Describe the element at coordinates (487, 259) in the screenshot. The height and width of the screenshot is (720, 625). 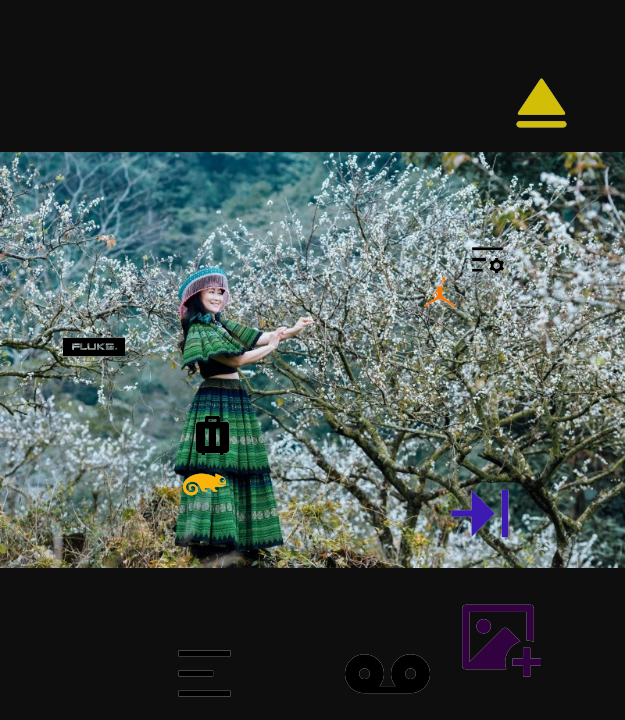
I see `access list or menu settings` at that location.